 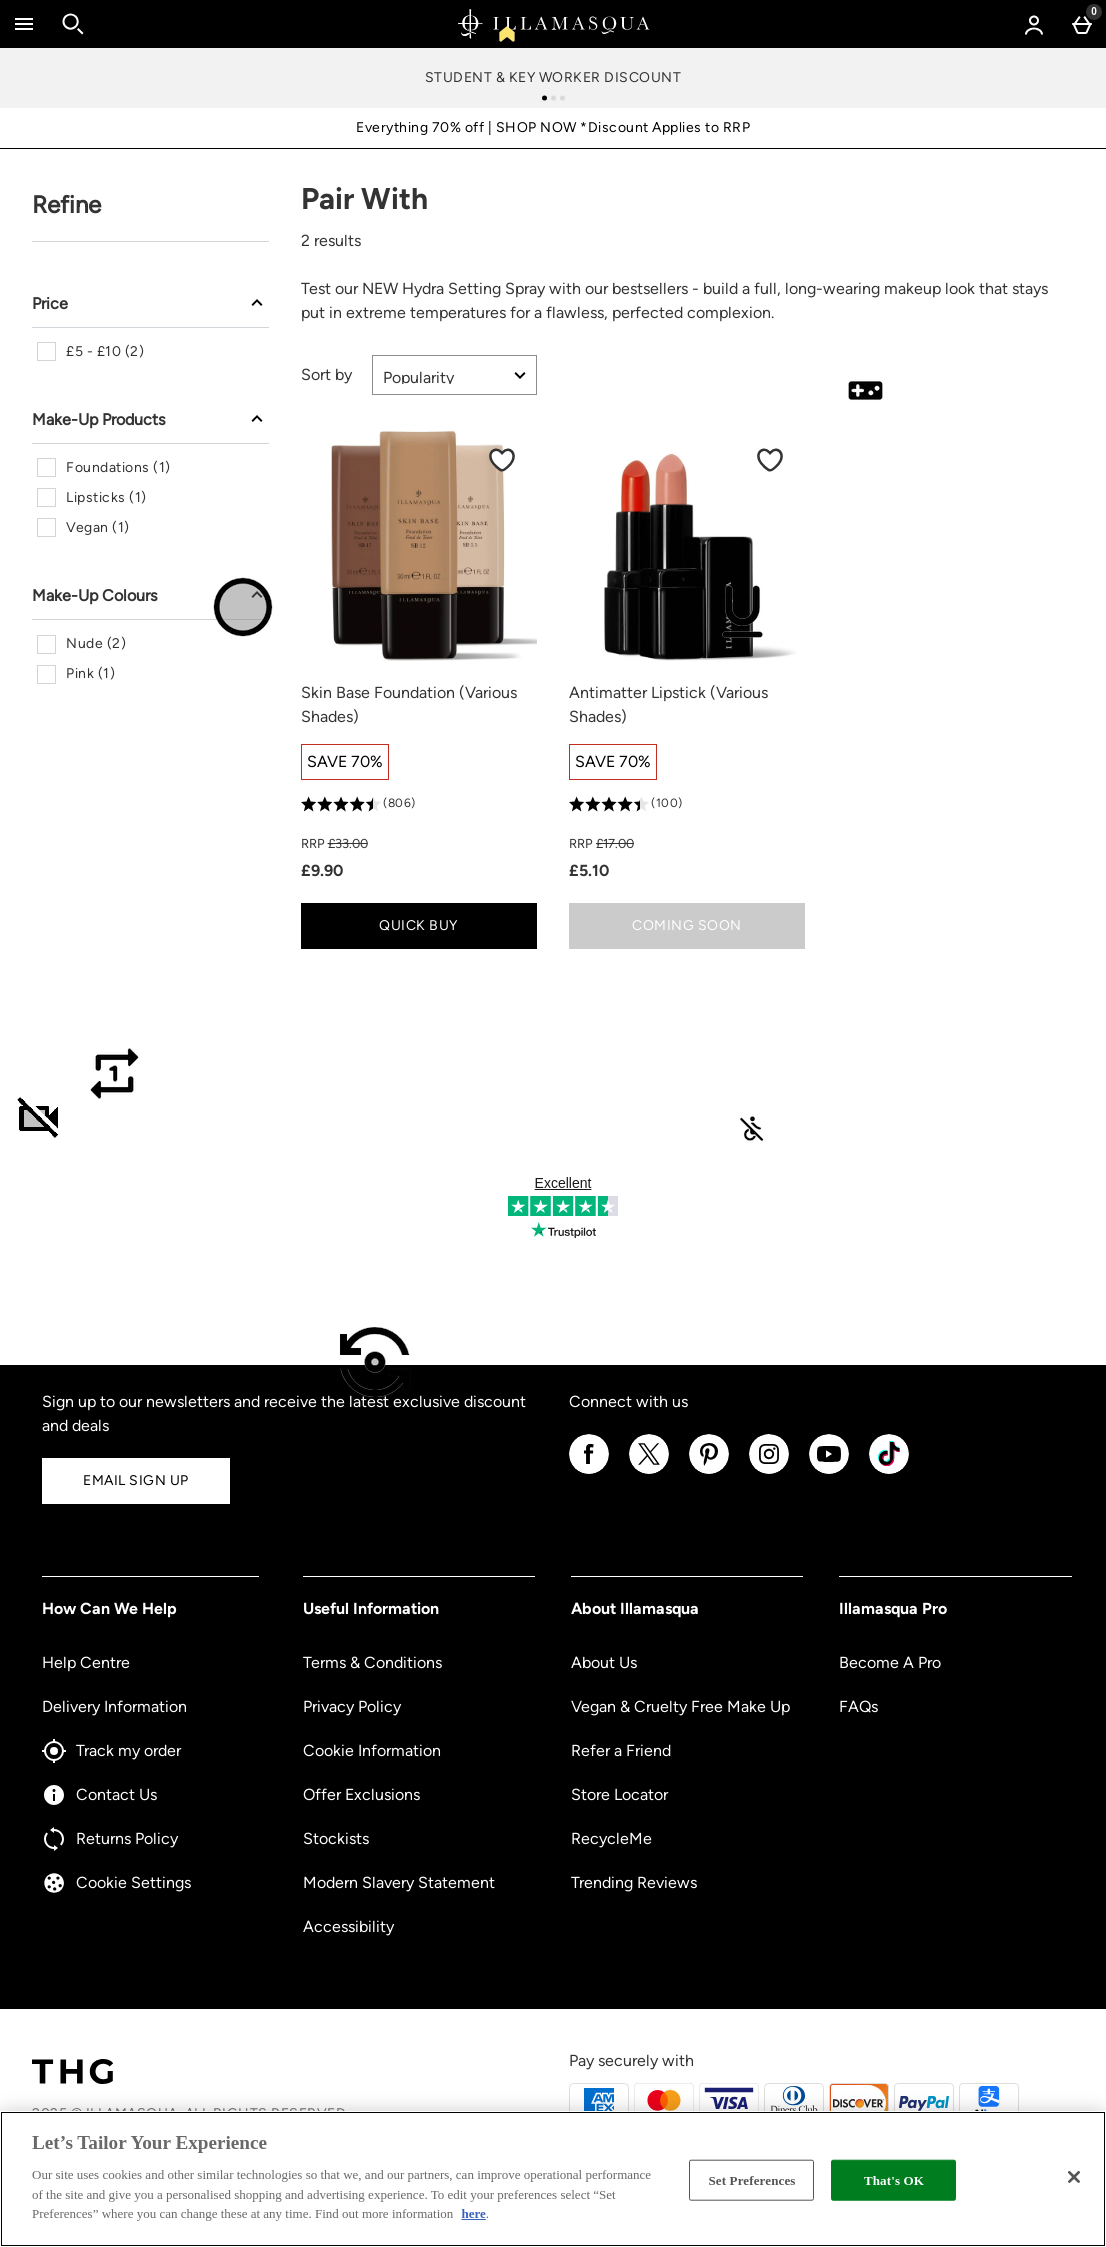 What do you see at coordinates (243, 607) in the screenshot?
I see `indicates a filled or selected state` at bounding box center [243, 607].